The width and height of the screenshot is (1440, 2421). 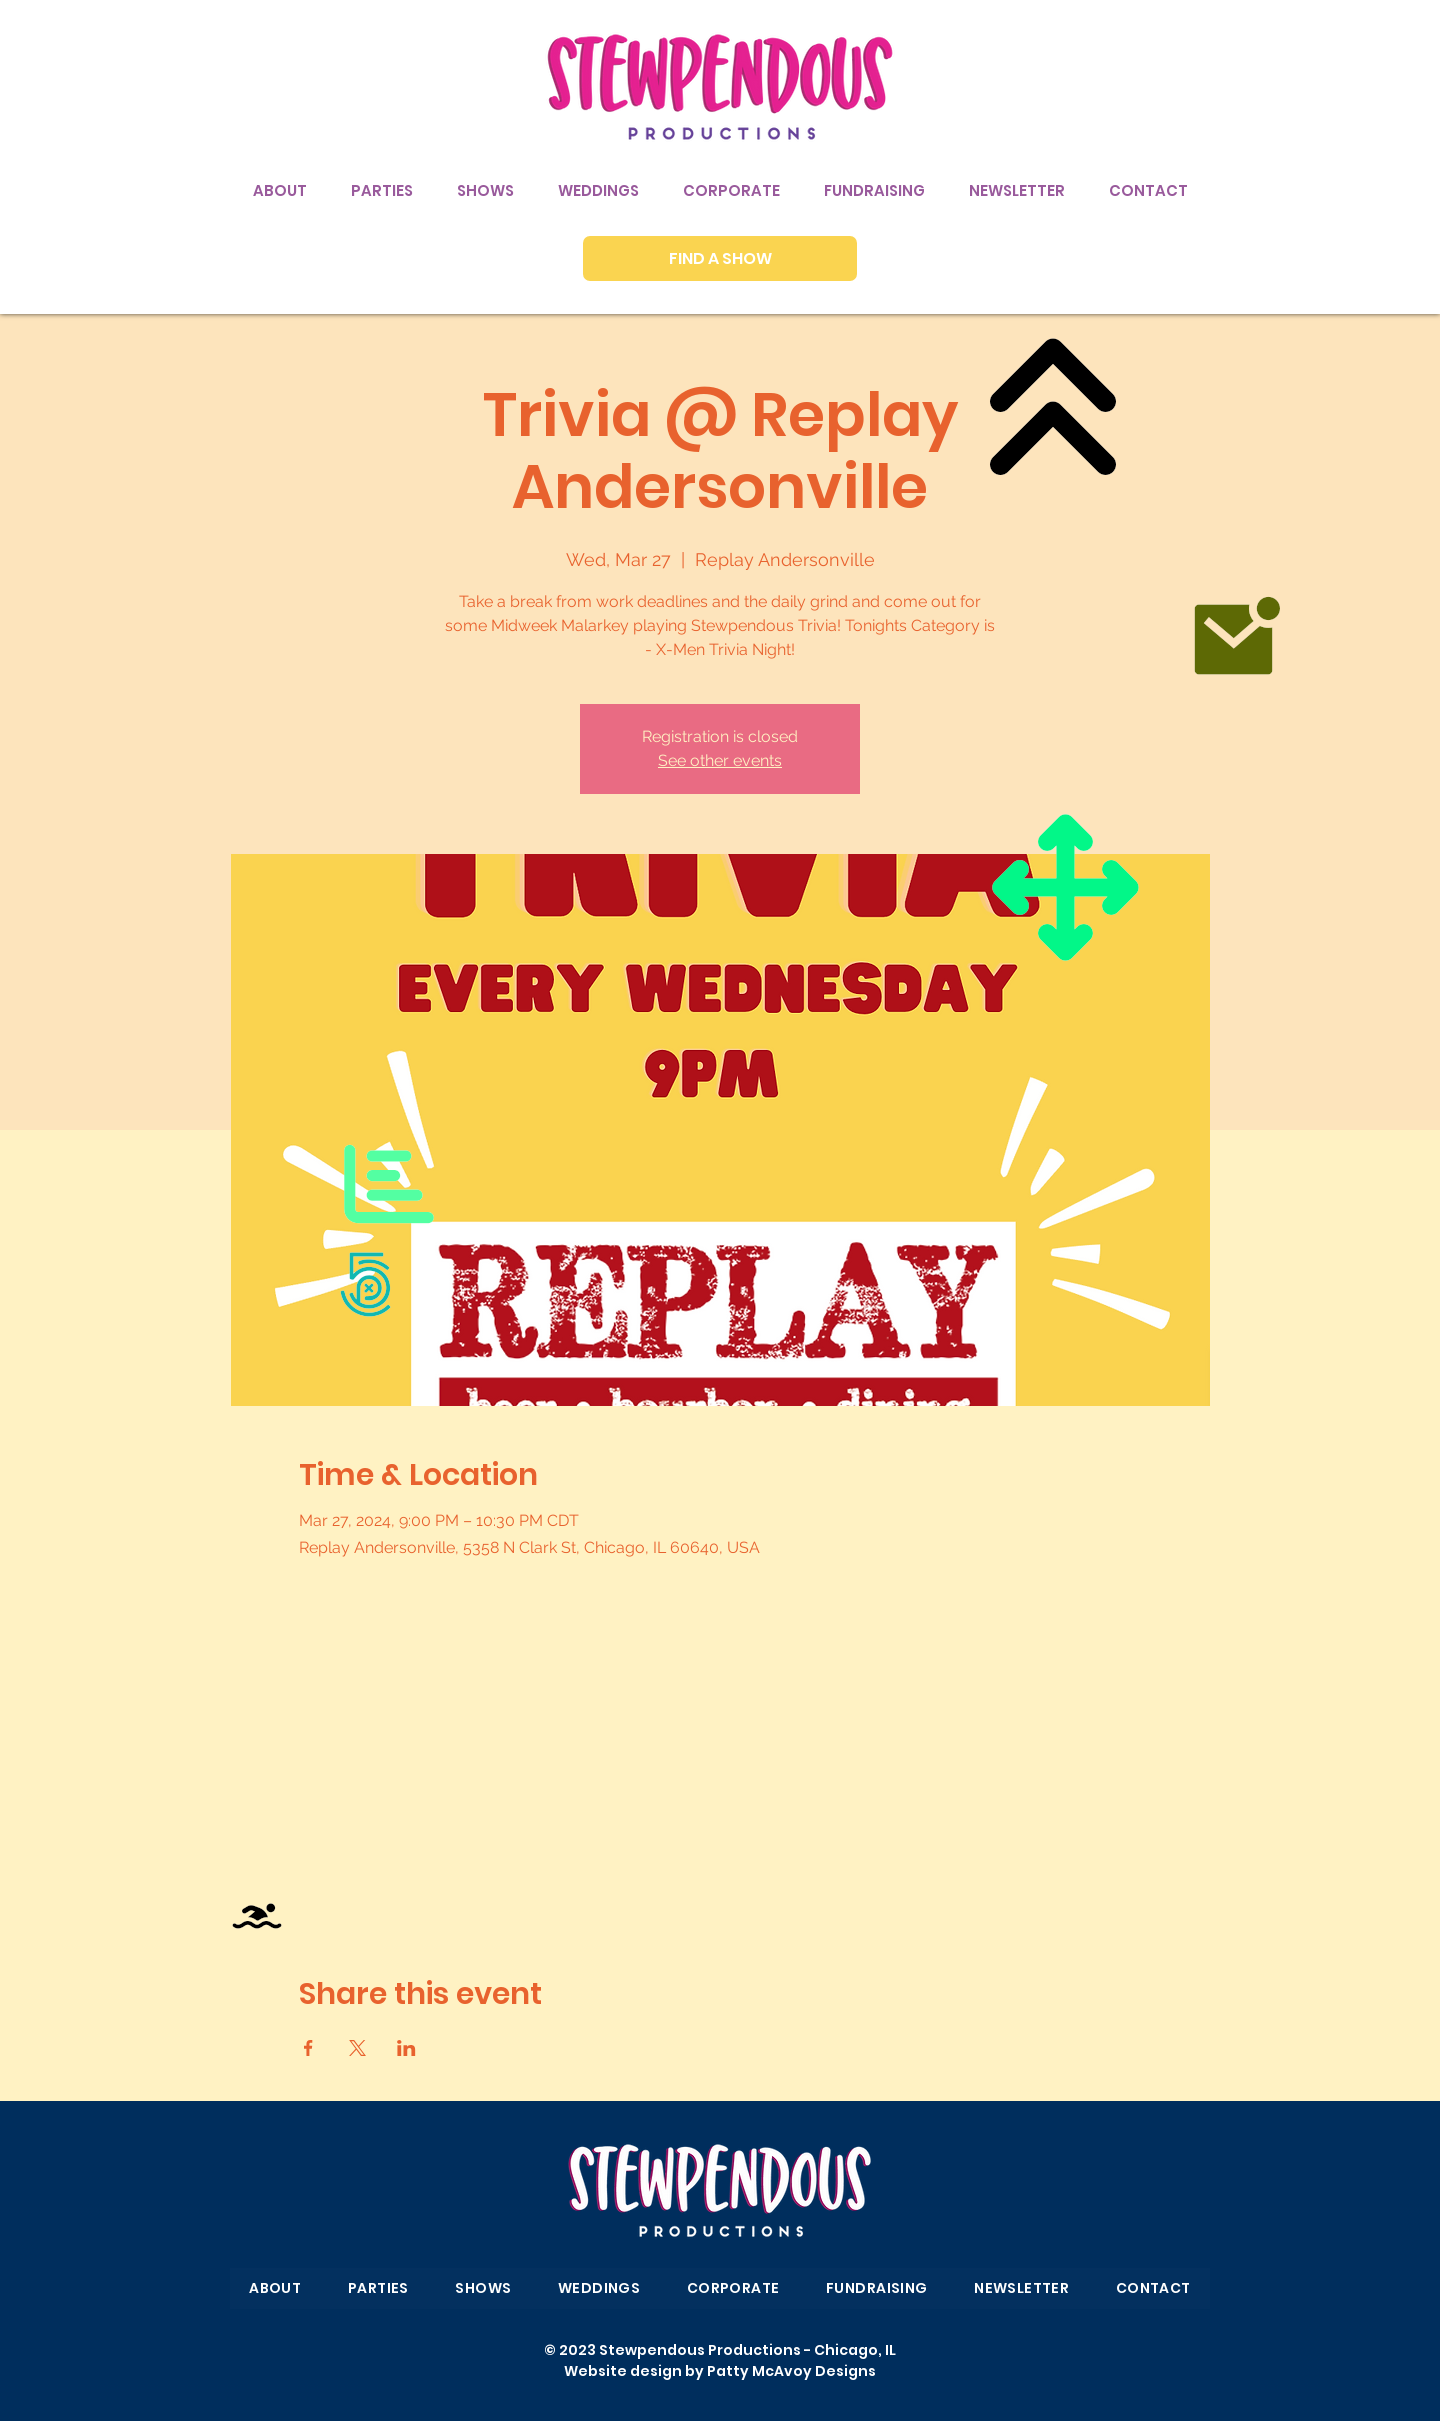 What do you see at coordinates (389, 1184) in the screenshot?
I see `view analytics or statistics` at bounding box center [389, 1184].